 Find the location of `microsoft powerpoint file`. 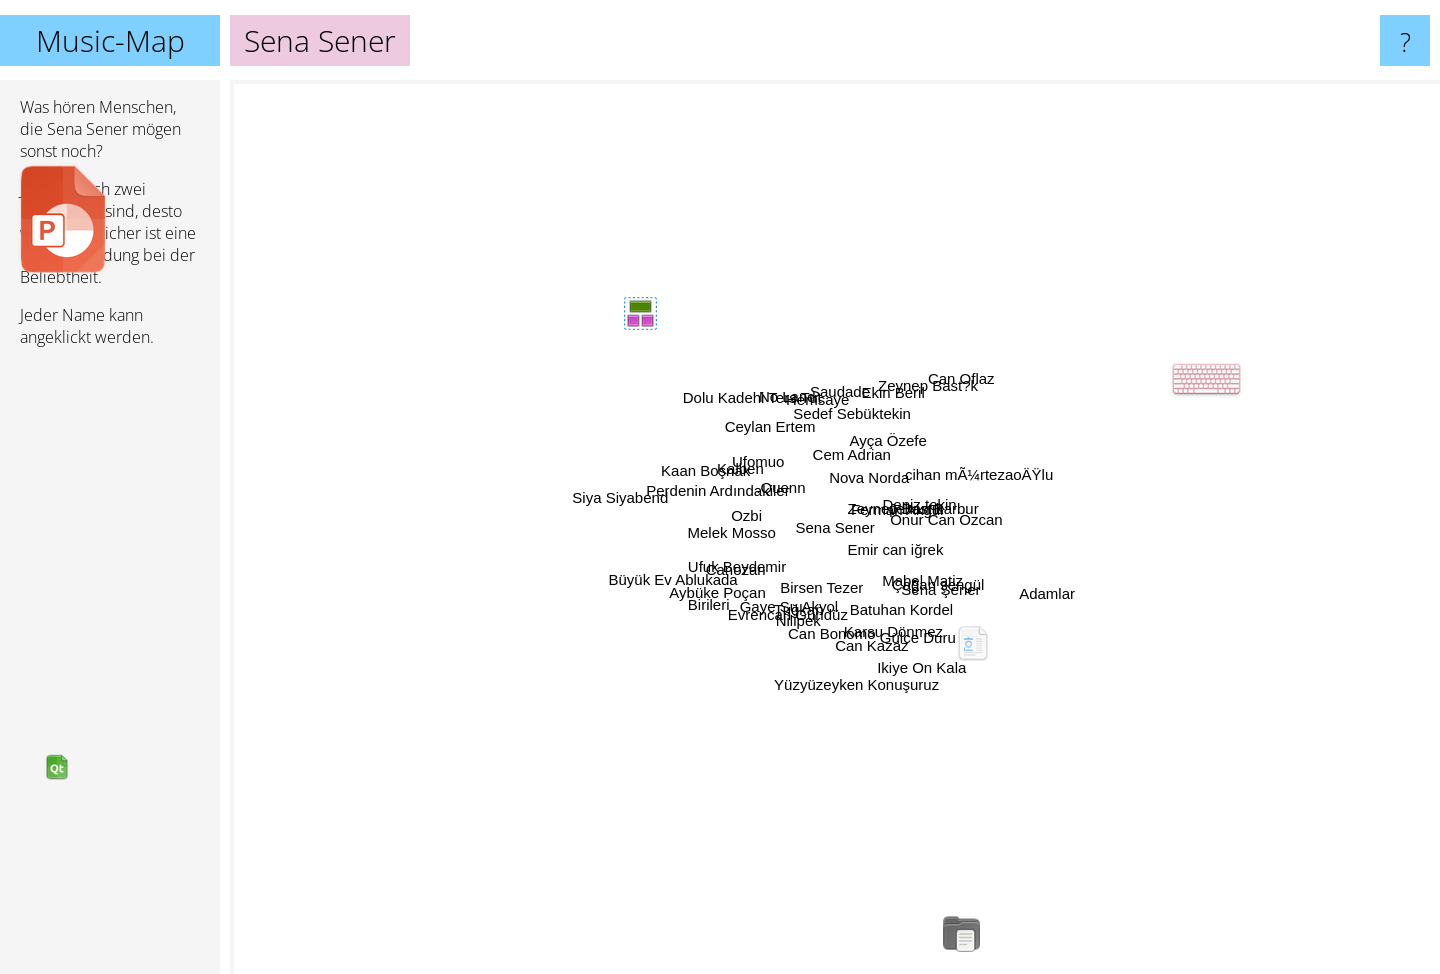

microsoft powerpoint file is located at coordinates (63, 219).